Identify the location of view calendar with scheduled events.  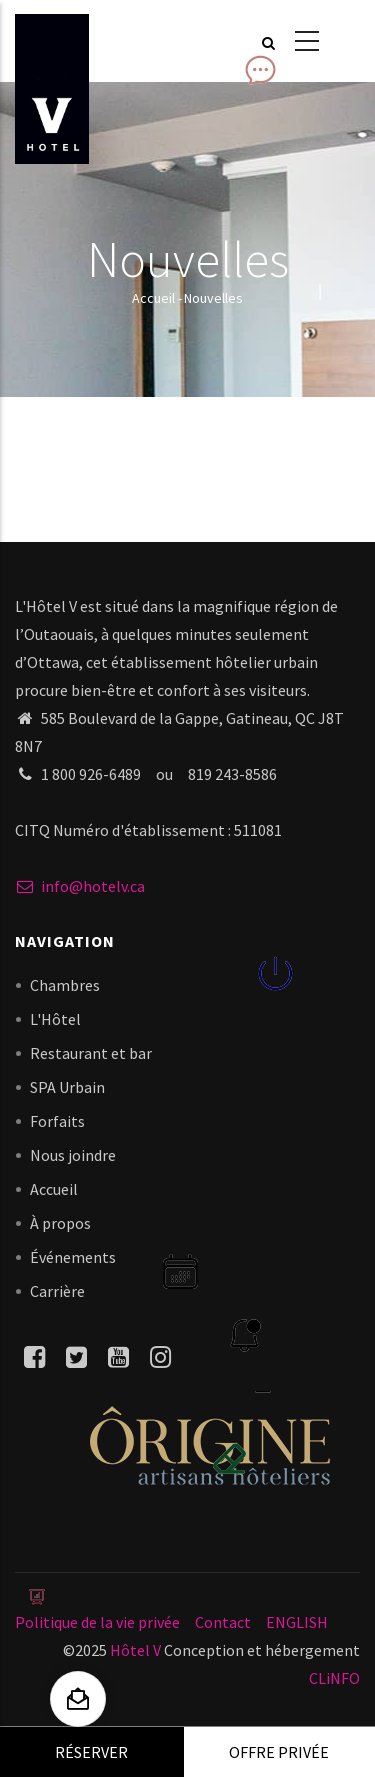
(180, 1271).